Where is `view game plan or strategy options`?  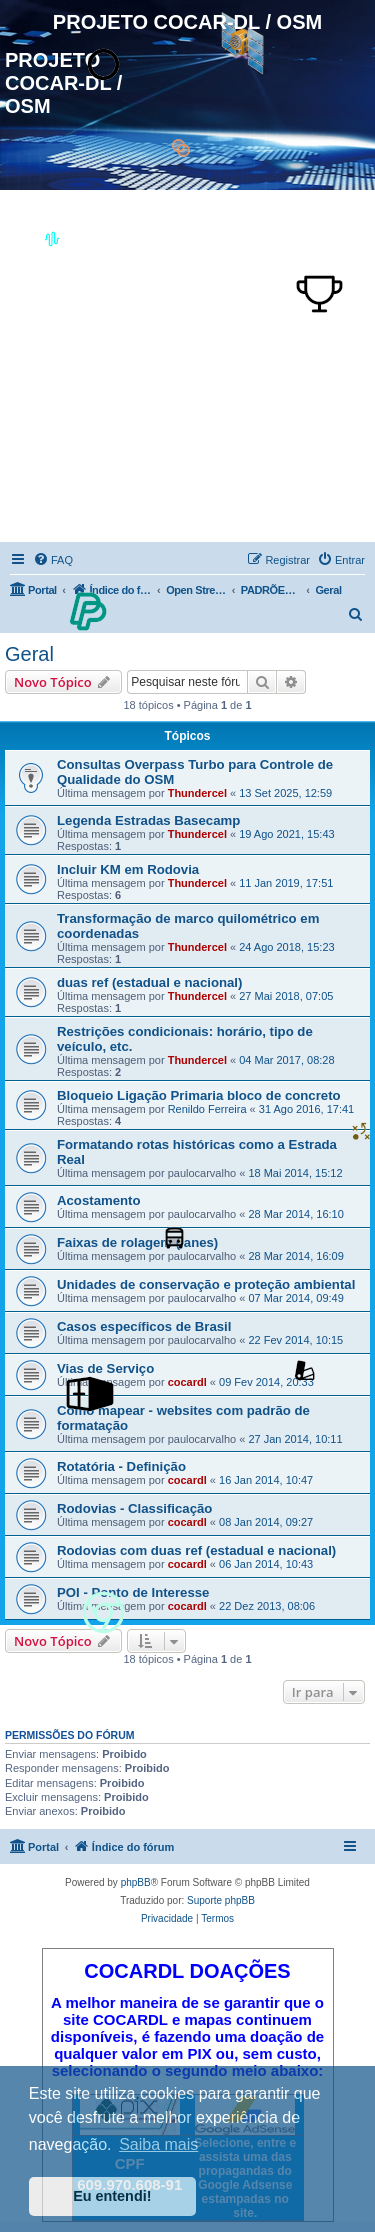 view game plan or strategy options is located at coordinates (360, 1131).